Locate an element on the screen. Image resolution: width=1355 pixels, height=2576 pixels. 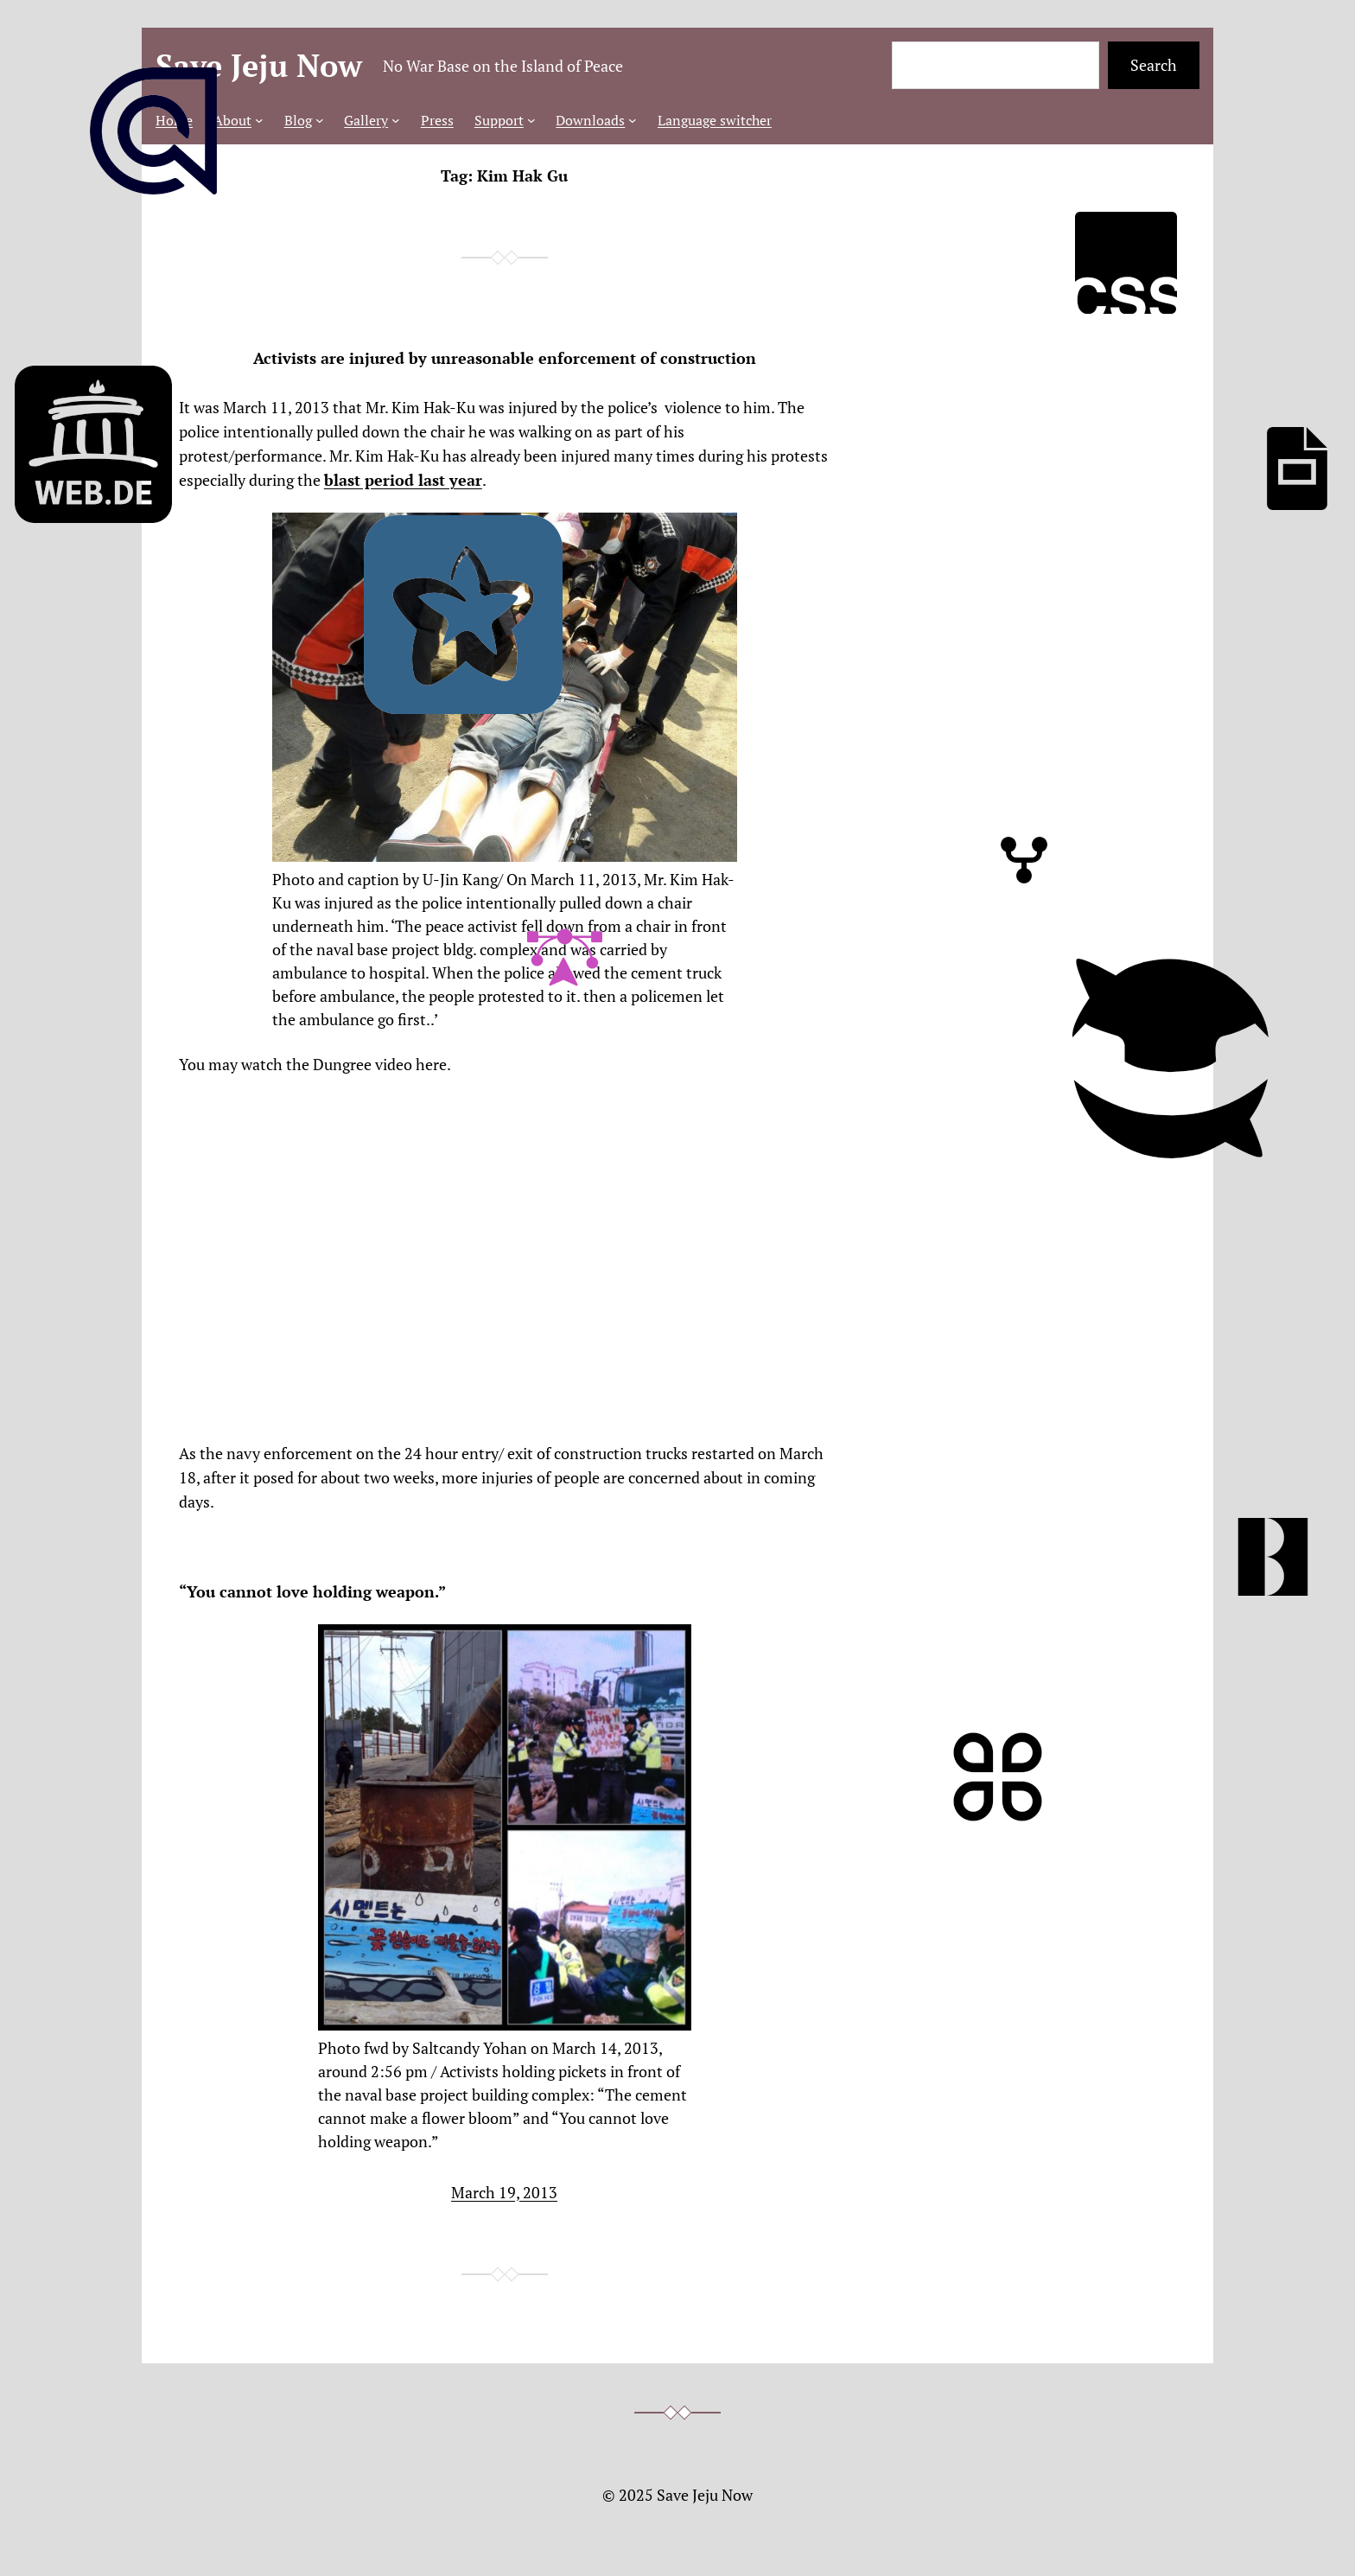
open Google Slides is located at coordinates (1297, 469).